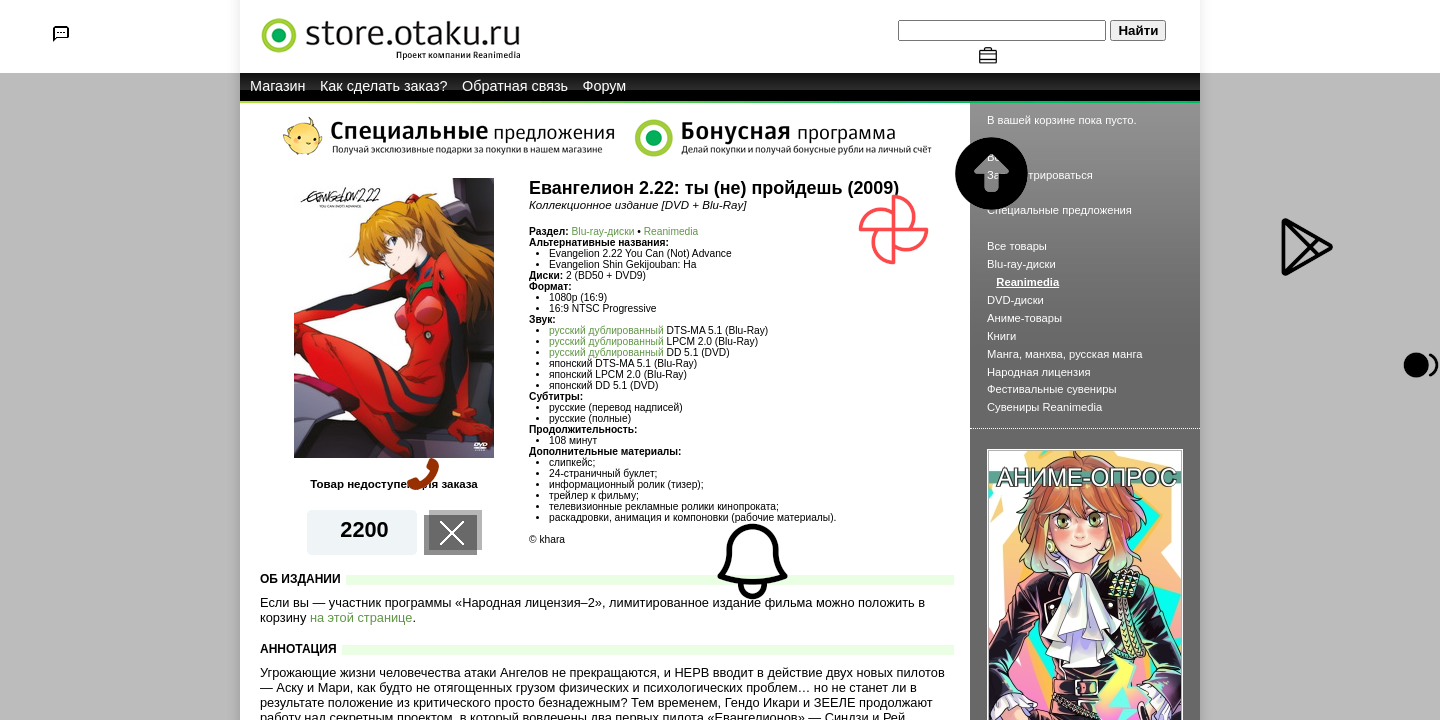 This screenshot has width=1440, height=720. Describe the element at coordinates (991, 173) in the screenshot. I see `scroll to top of page` at that location.